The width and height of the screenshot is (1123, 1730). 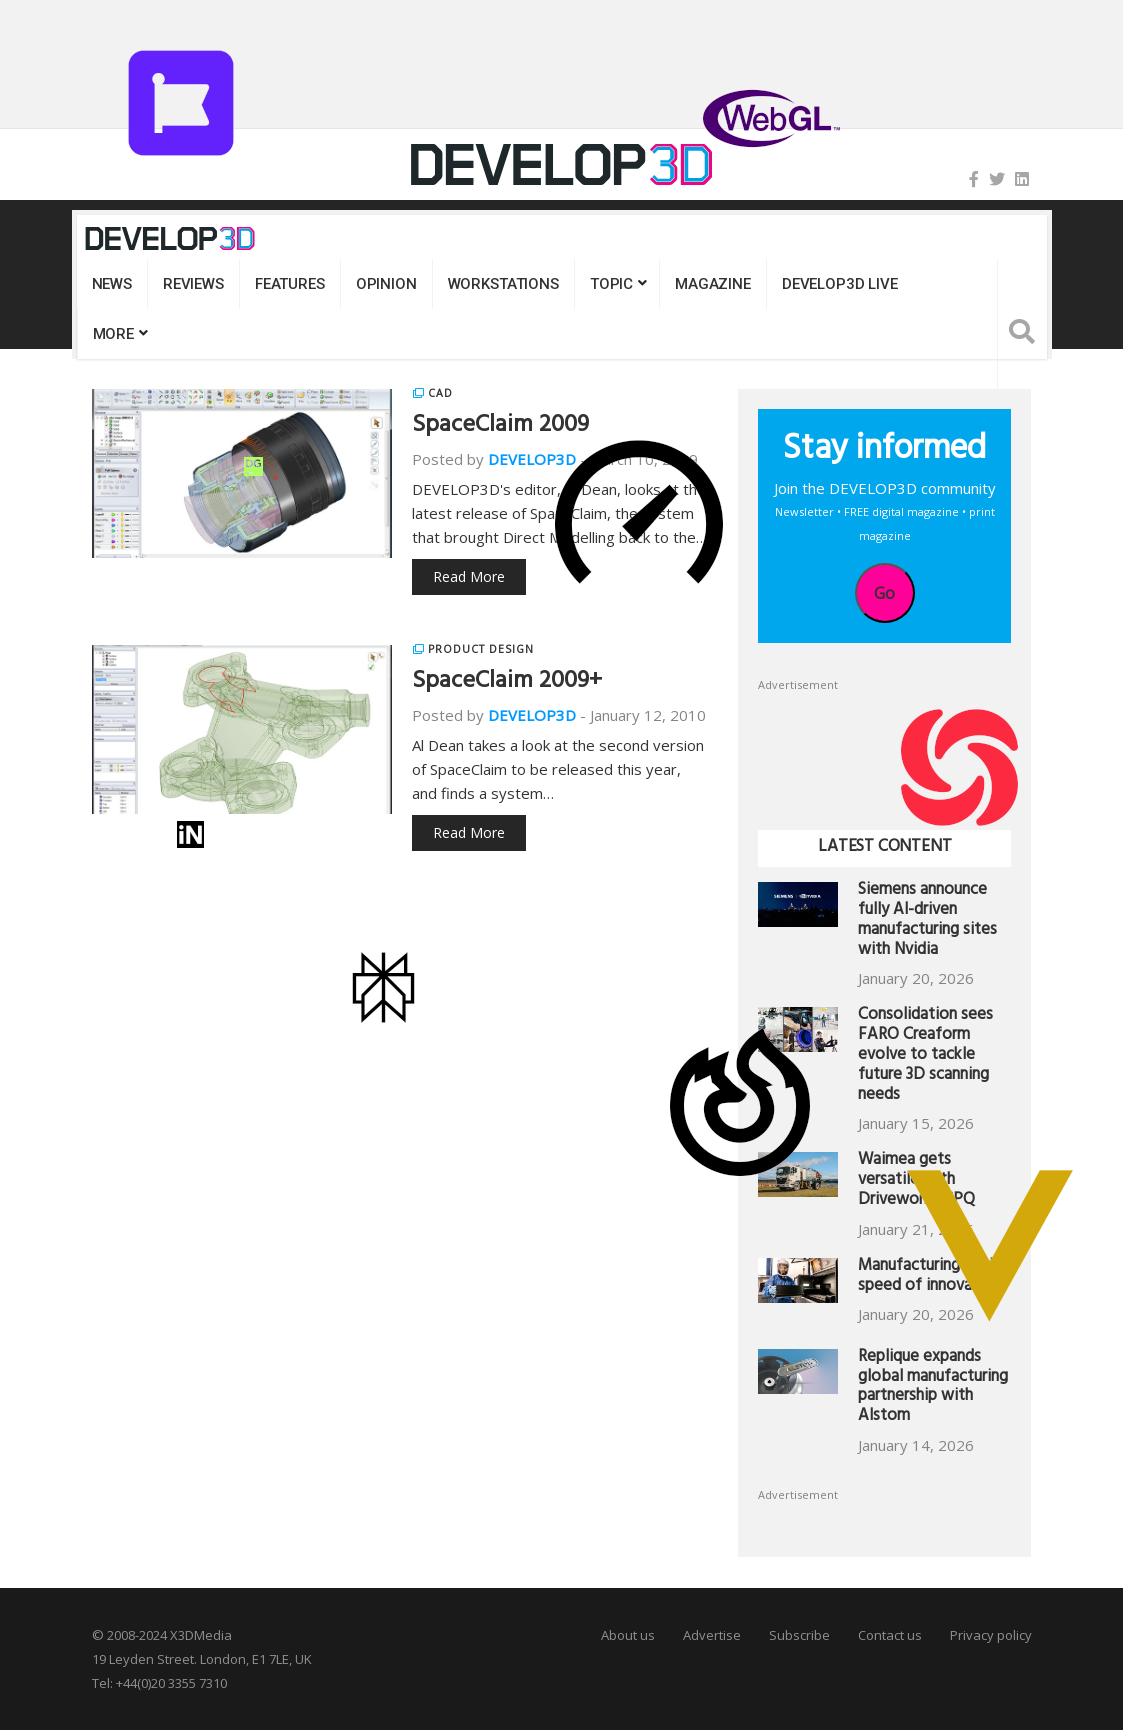 I want to click on open Firefox browser, so click(x=740, y=1106).